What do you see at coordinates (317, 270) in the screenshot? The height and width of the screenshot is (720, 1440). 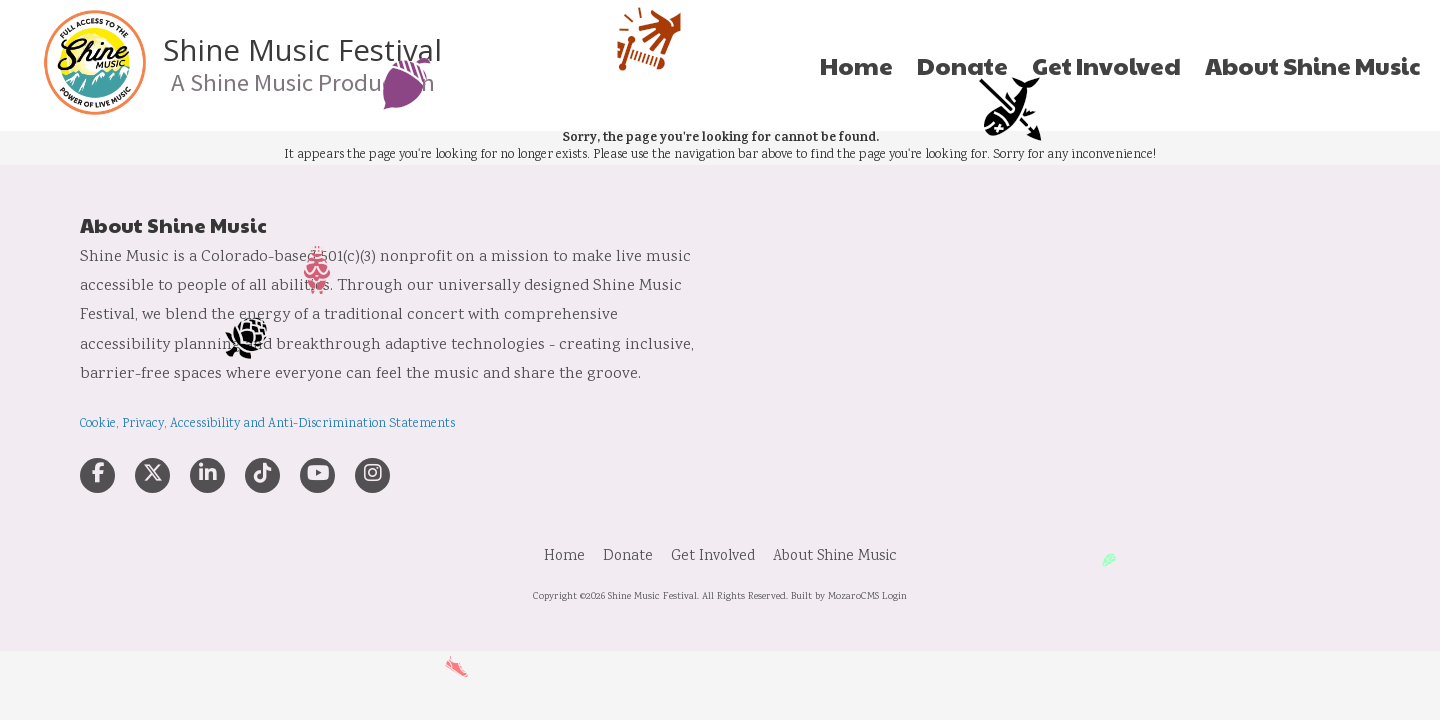 I see `view artifact or historical item details` at bounding box center [317, 270].